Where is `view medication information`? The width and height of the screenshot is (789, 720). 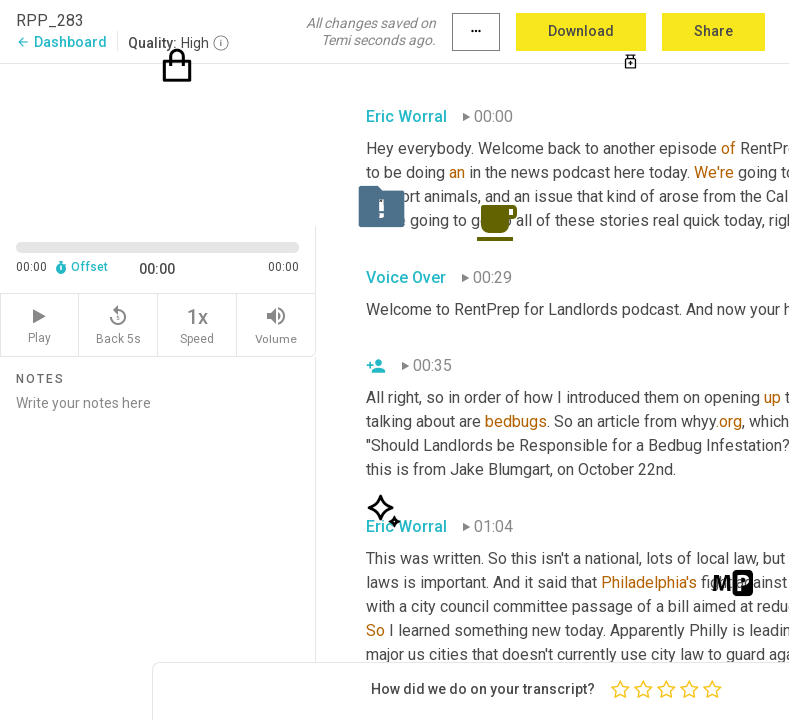 view medication information is located at coordinates (630, 61).